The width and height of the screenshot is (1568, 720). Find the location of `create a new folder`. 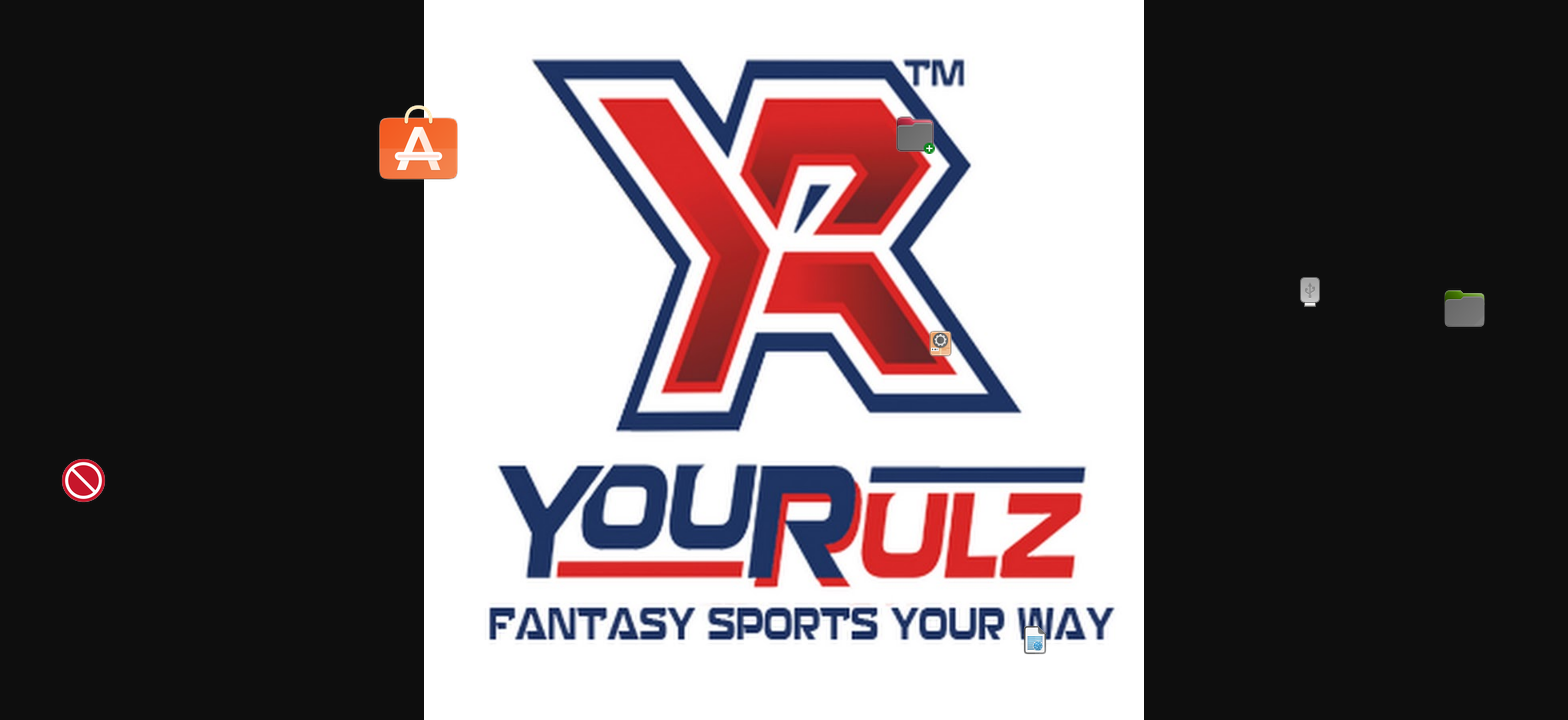

create a new folder is located at coordinates (915, 134).